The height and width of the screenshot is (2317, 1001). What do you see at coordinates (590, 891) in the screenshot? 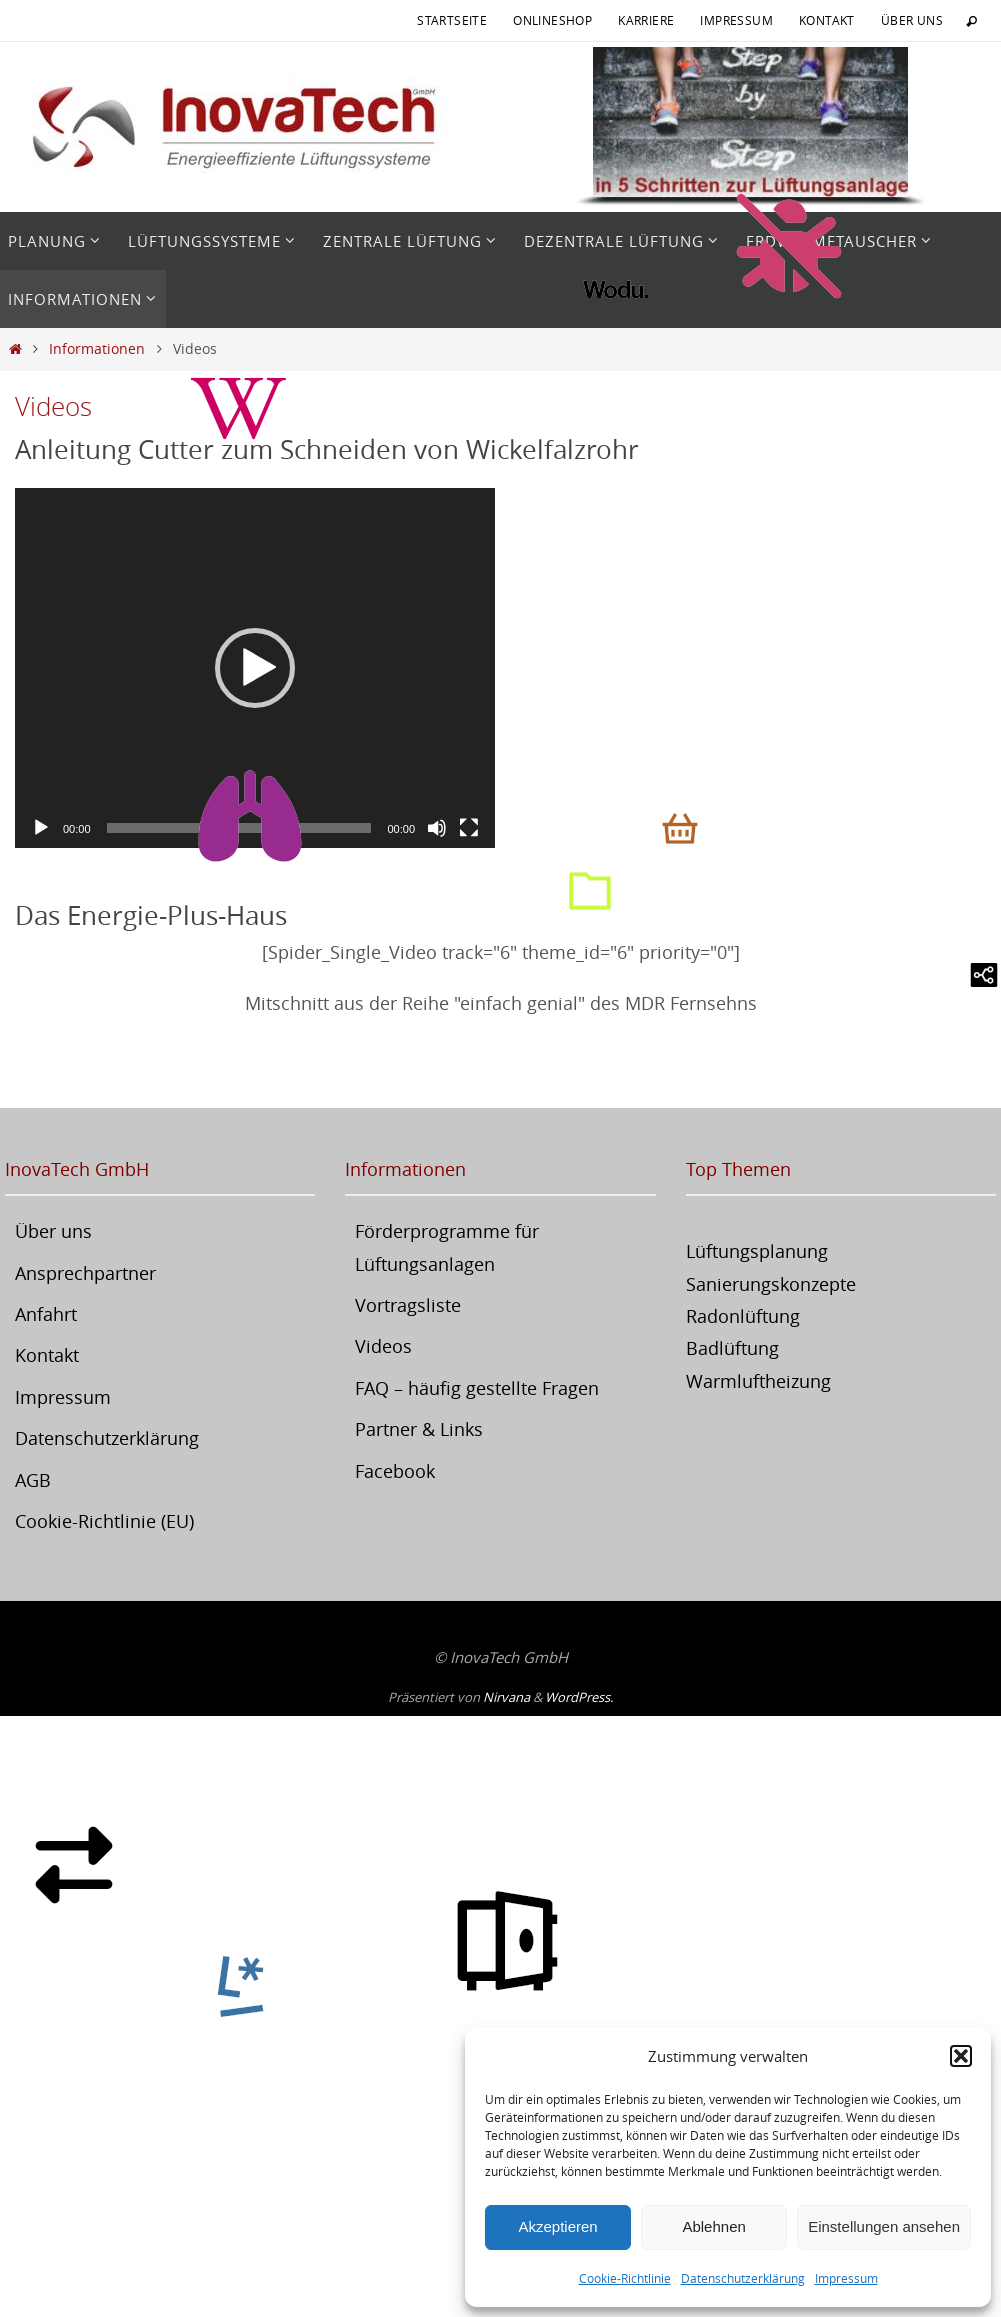
I see `open folder to view files` at bounding box center [590, 891].